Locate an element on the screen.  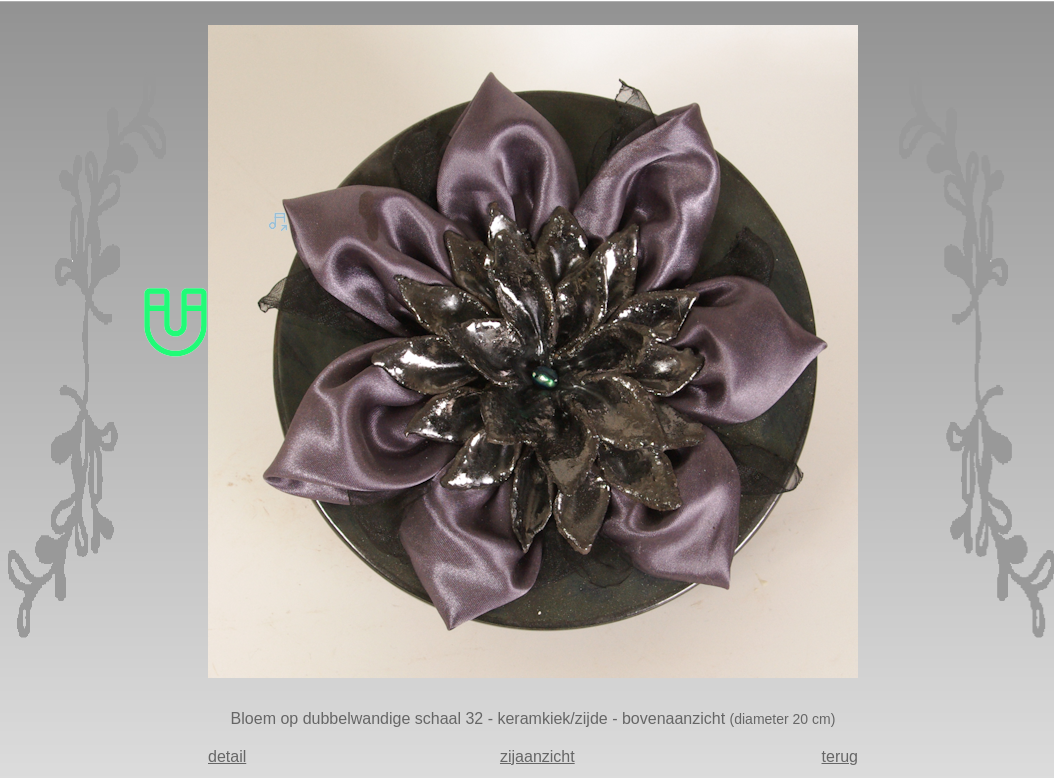
activate magnetic snap or alignment tool is located at coordinates (175, 319).